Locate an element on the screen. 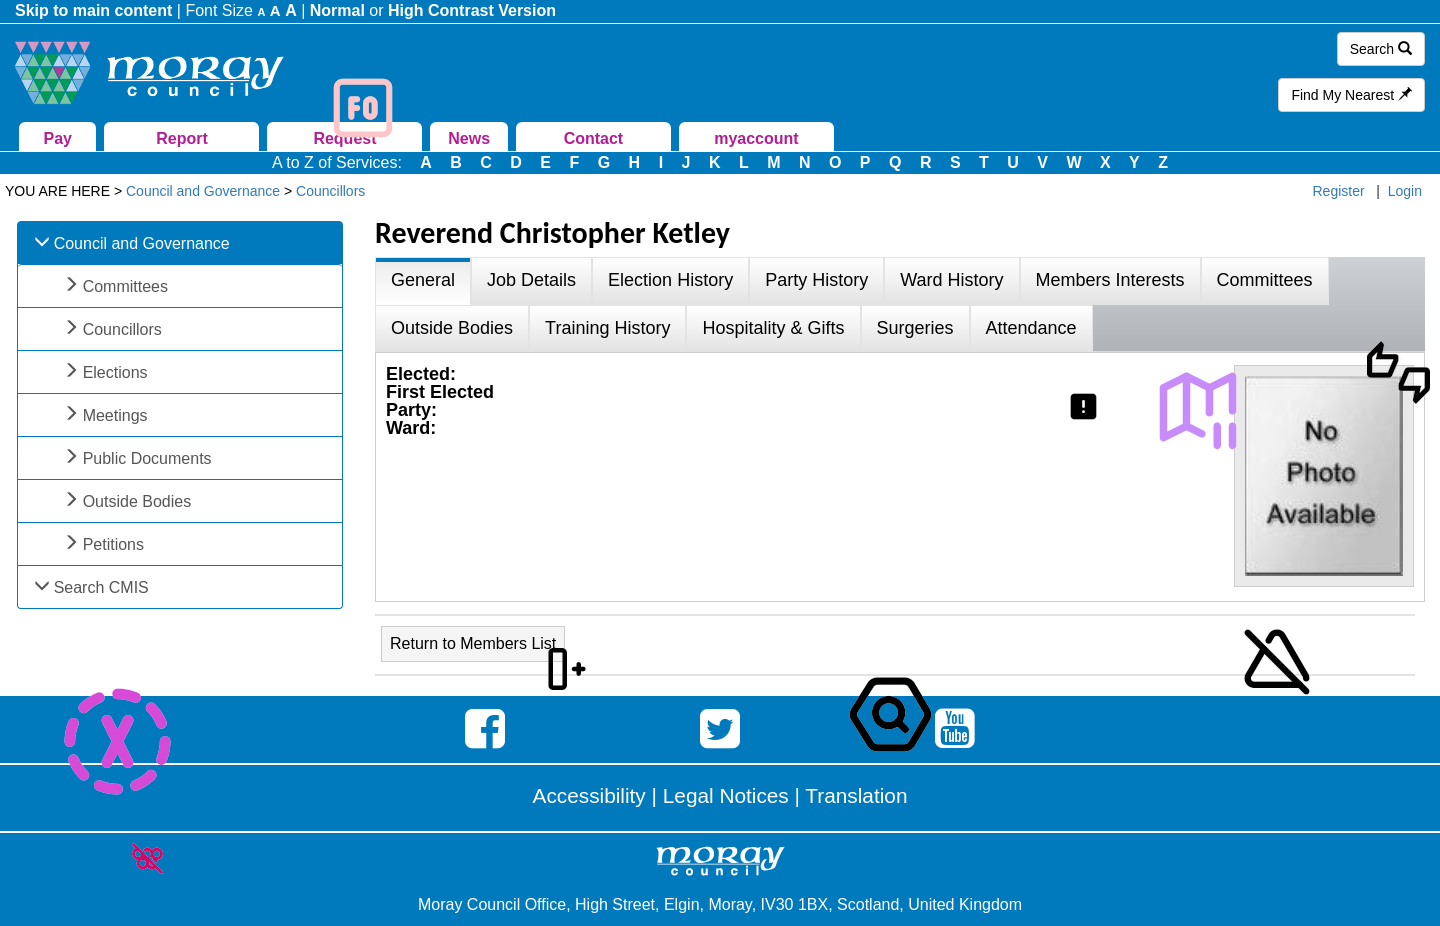 The height and width of the screenshot is (926, 1440). olympics feature disabled is located at coordinates (147, 858).